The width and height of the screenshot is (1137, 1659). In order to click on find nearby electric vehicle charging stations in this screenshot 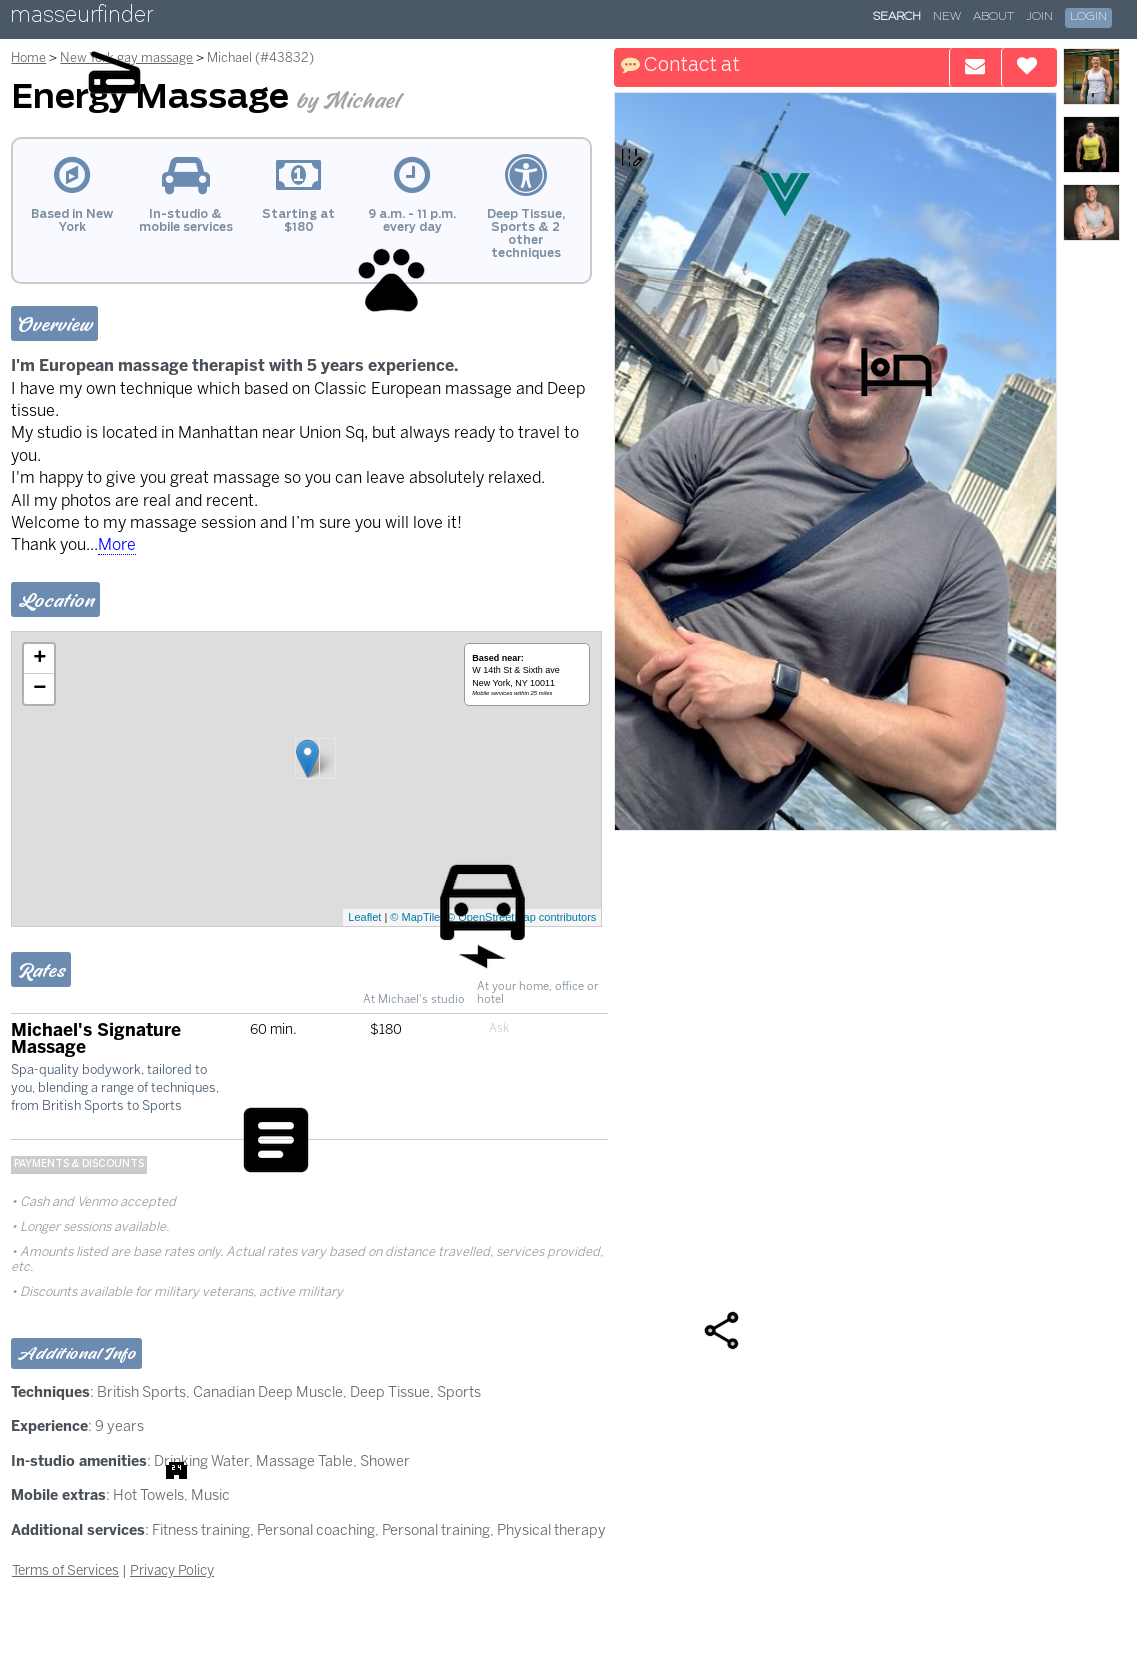, I will do `click(482, 916)`.